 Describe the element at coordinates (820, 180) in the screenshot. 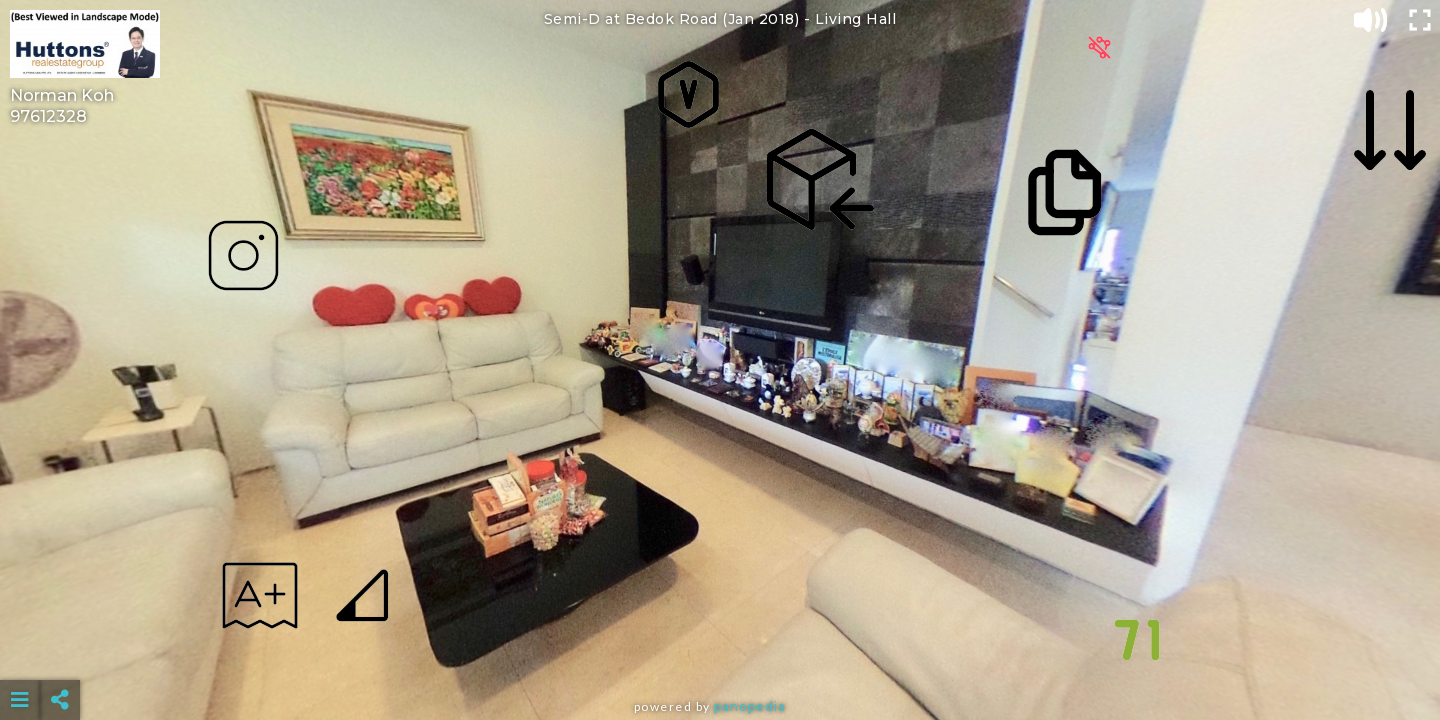

I see `view package dependencies` at that location.